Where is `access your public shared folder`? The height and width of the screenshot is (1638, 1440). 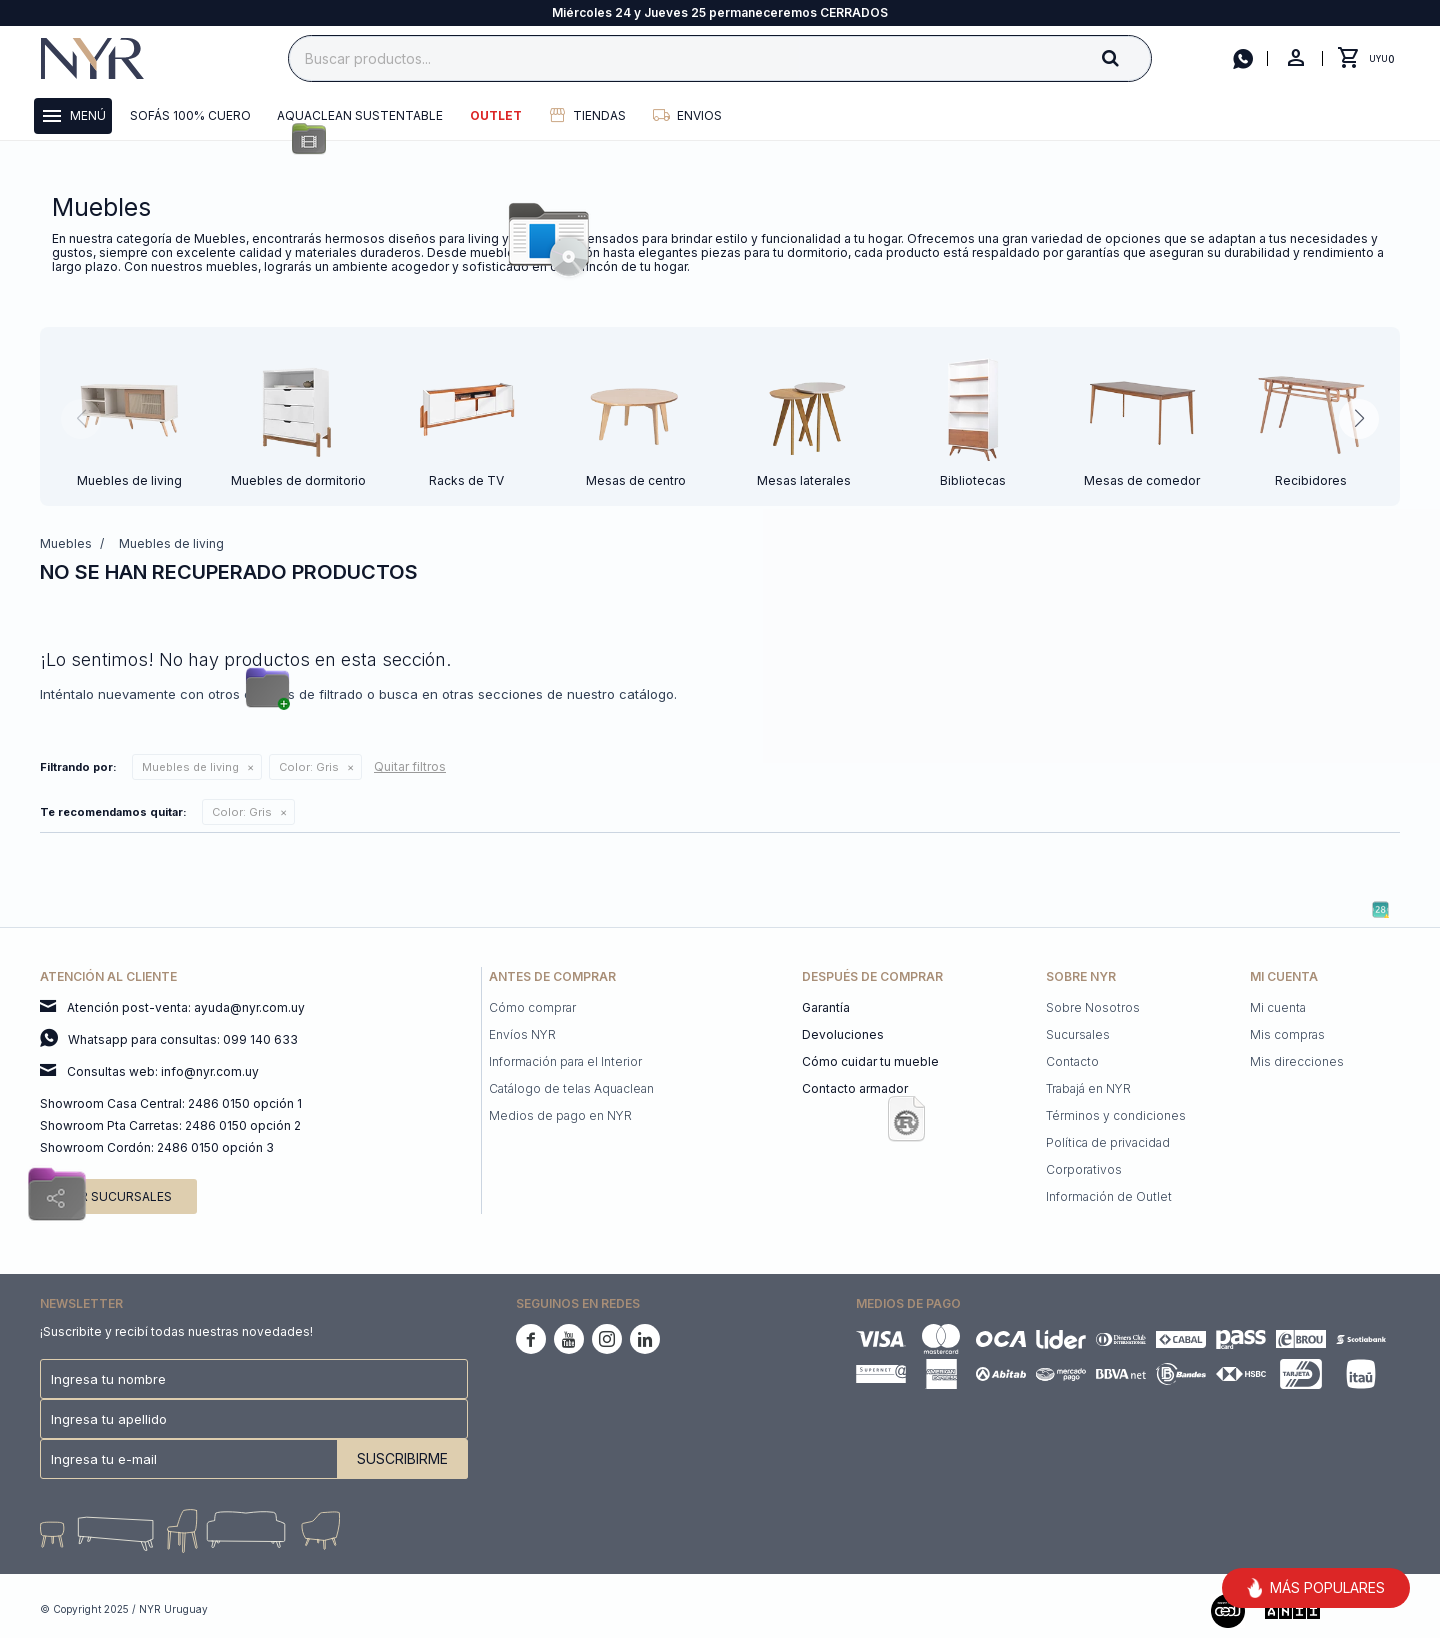
access your public shared folder is located at coordinates (57, 1194).